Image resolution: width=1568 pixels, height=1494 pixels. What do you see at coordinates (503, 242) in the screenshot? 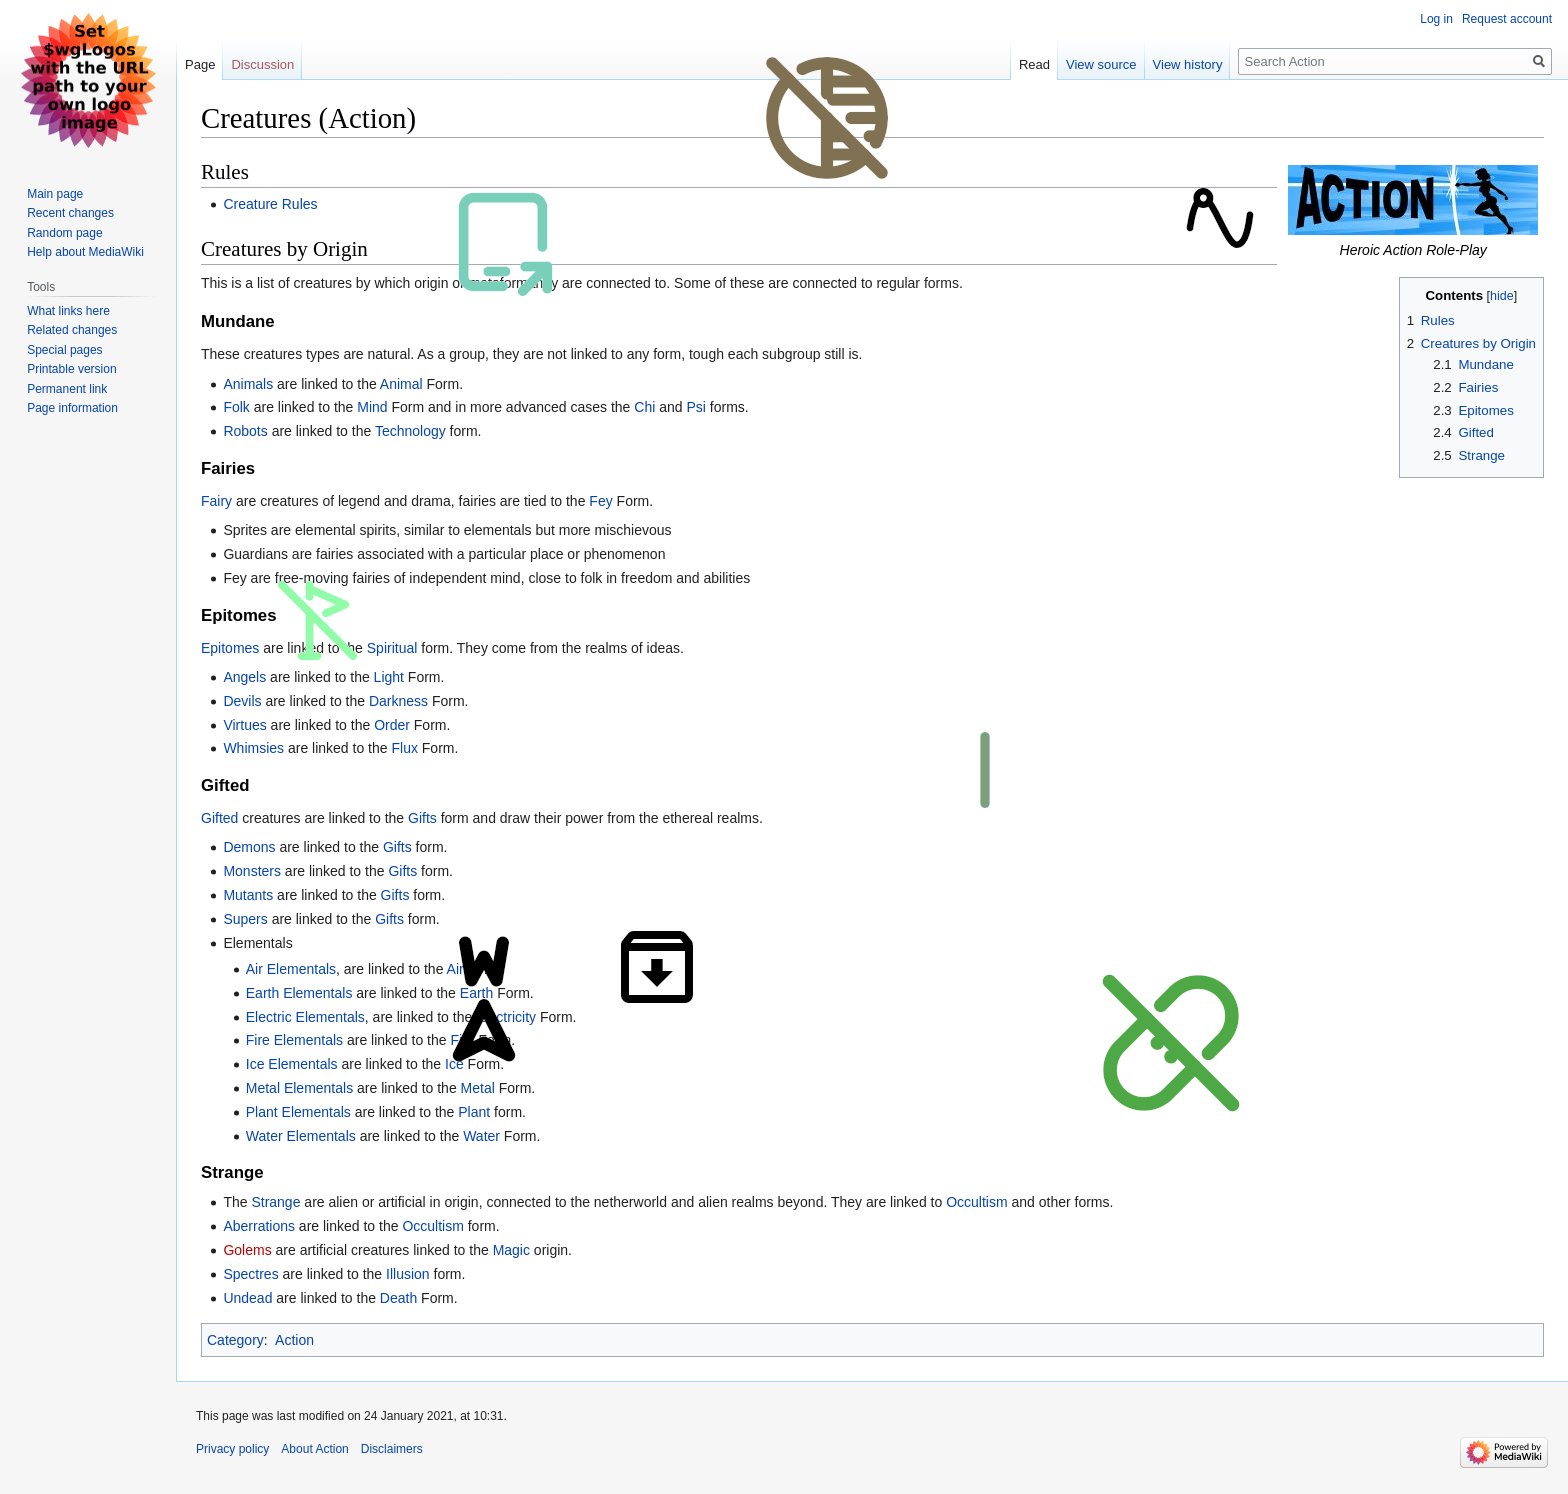
I see `share content from iPad` at bounding box center [503, 242].